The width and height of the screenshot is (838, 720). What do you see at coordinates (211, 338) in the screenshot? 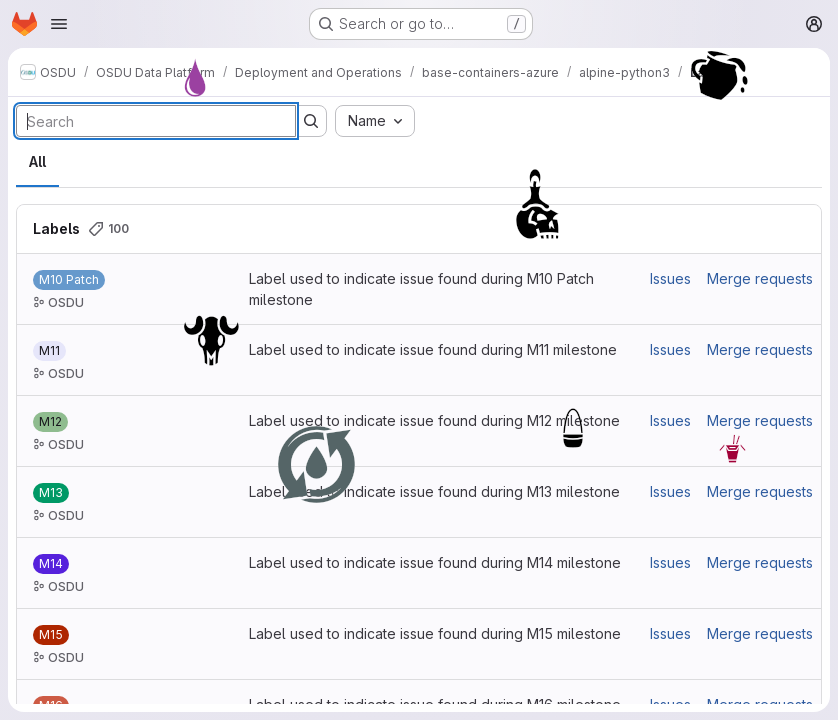
I see `indicates a desert or wasteland area in a game map` at bounding box center [211, 338].